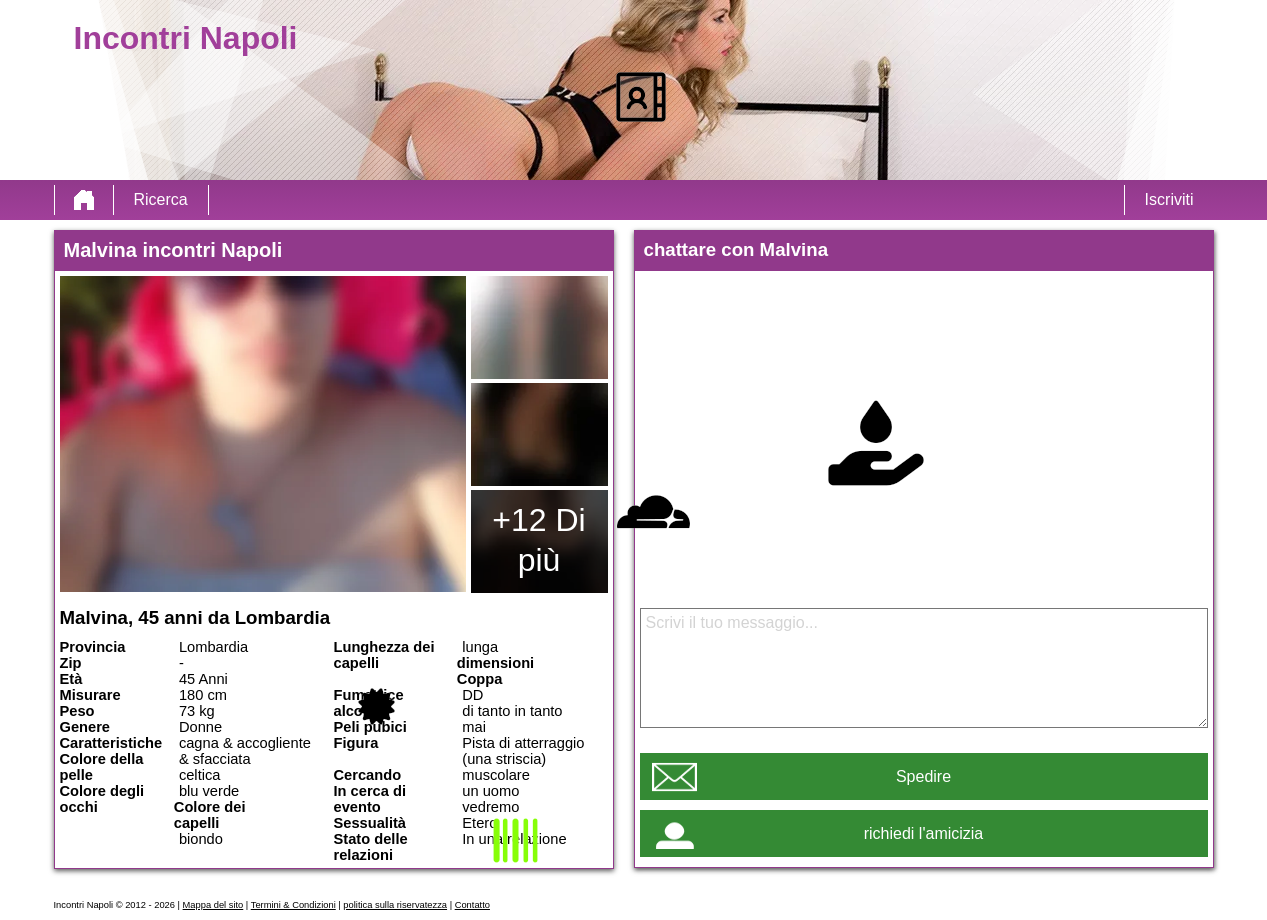 The height and width of the screenshot is (920, 1267). What do you see at coordinates (376, 706) in the screenshot?
I see `indicates a certified or verified status` at bounding box center [376, 706].